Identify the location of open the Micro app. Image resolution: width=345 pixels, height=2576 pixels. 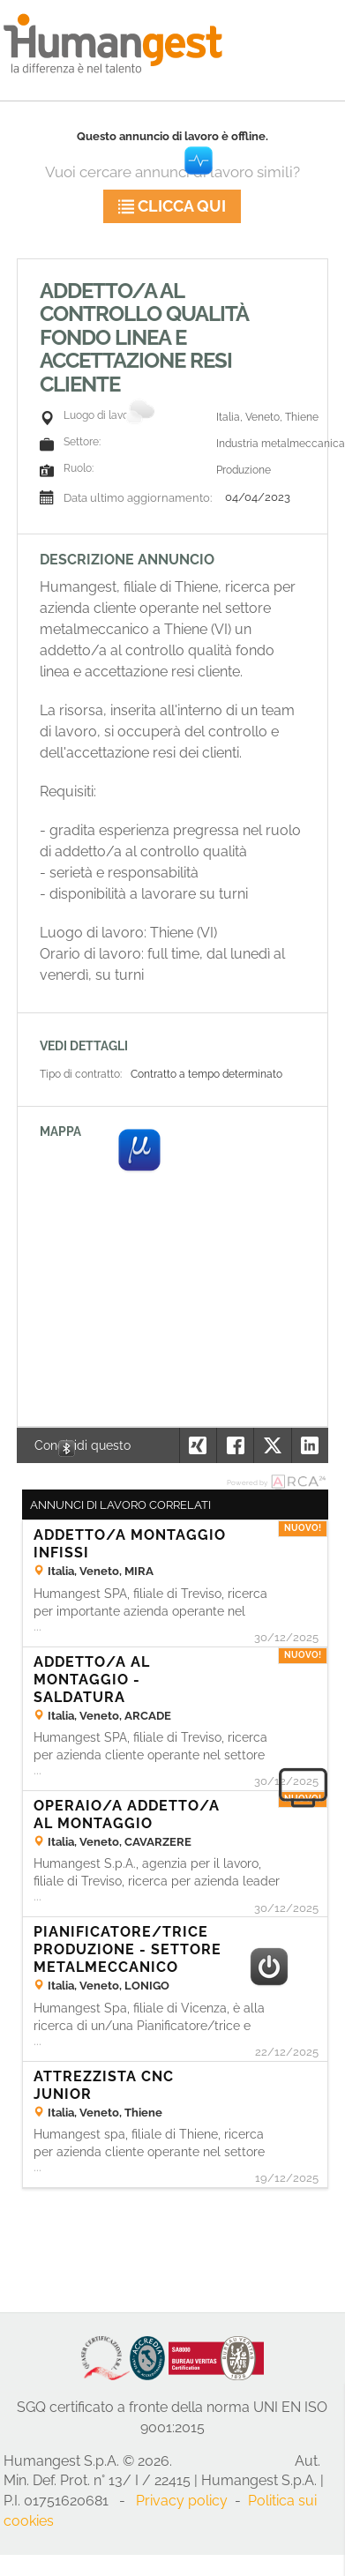
(139, 1150).